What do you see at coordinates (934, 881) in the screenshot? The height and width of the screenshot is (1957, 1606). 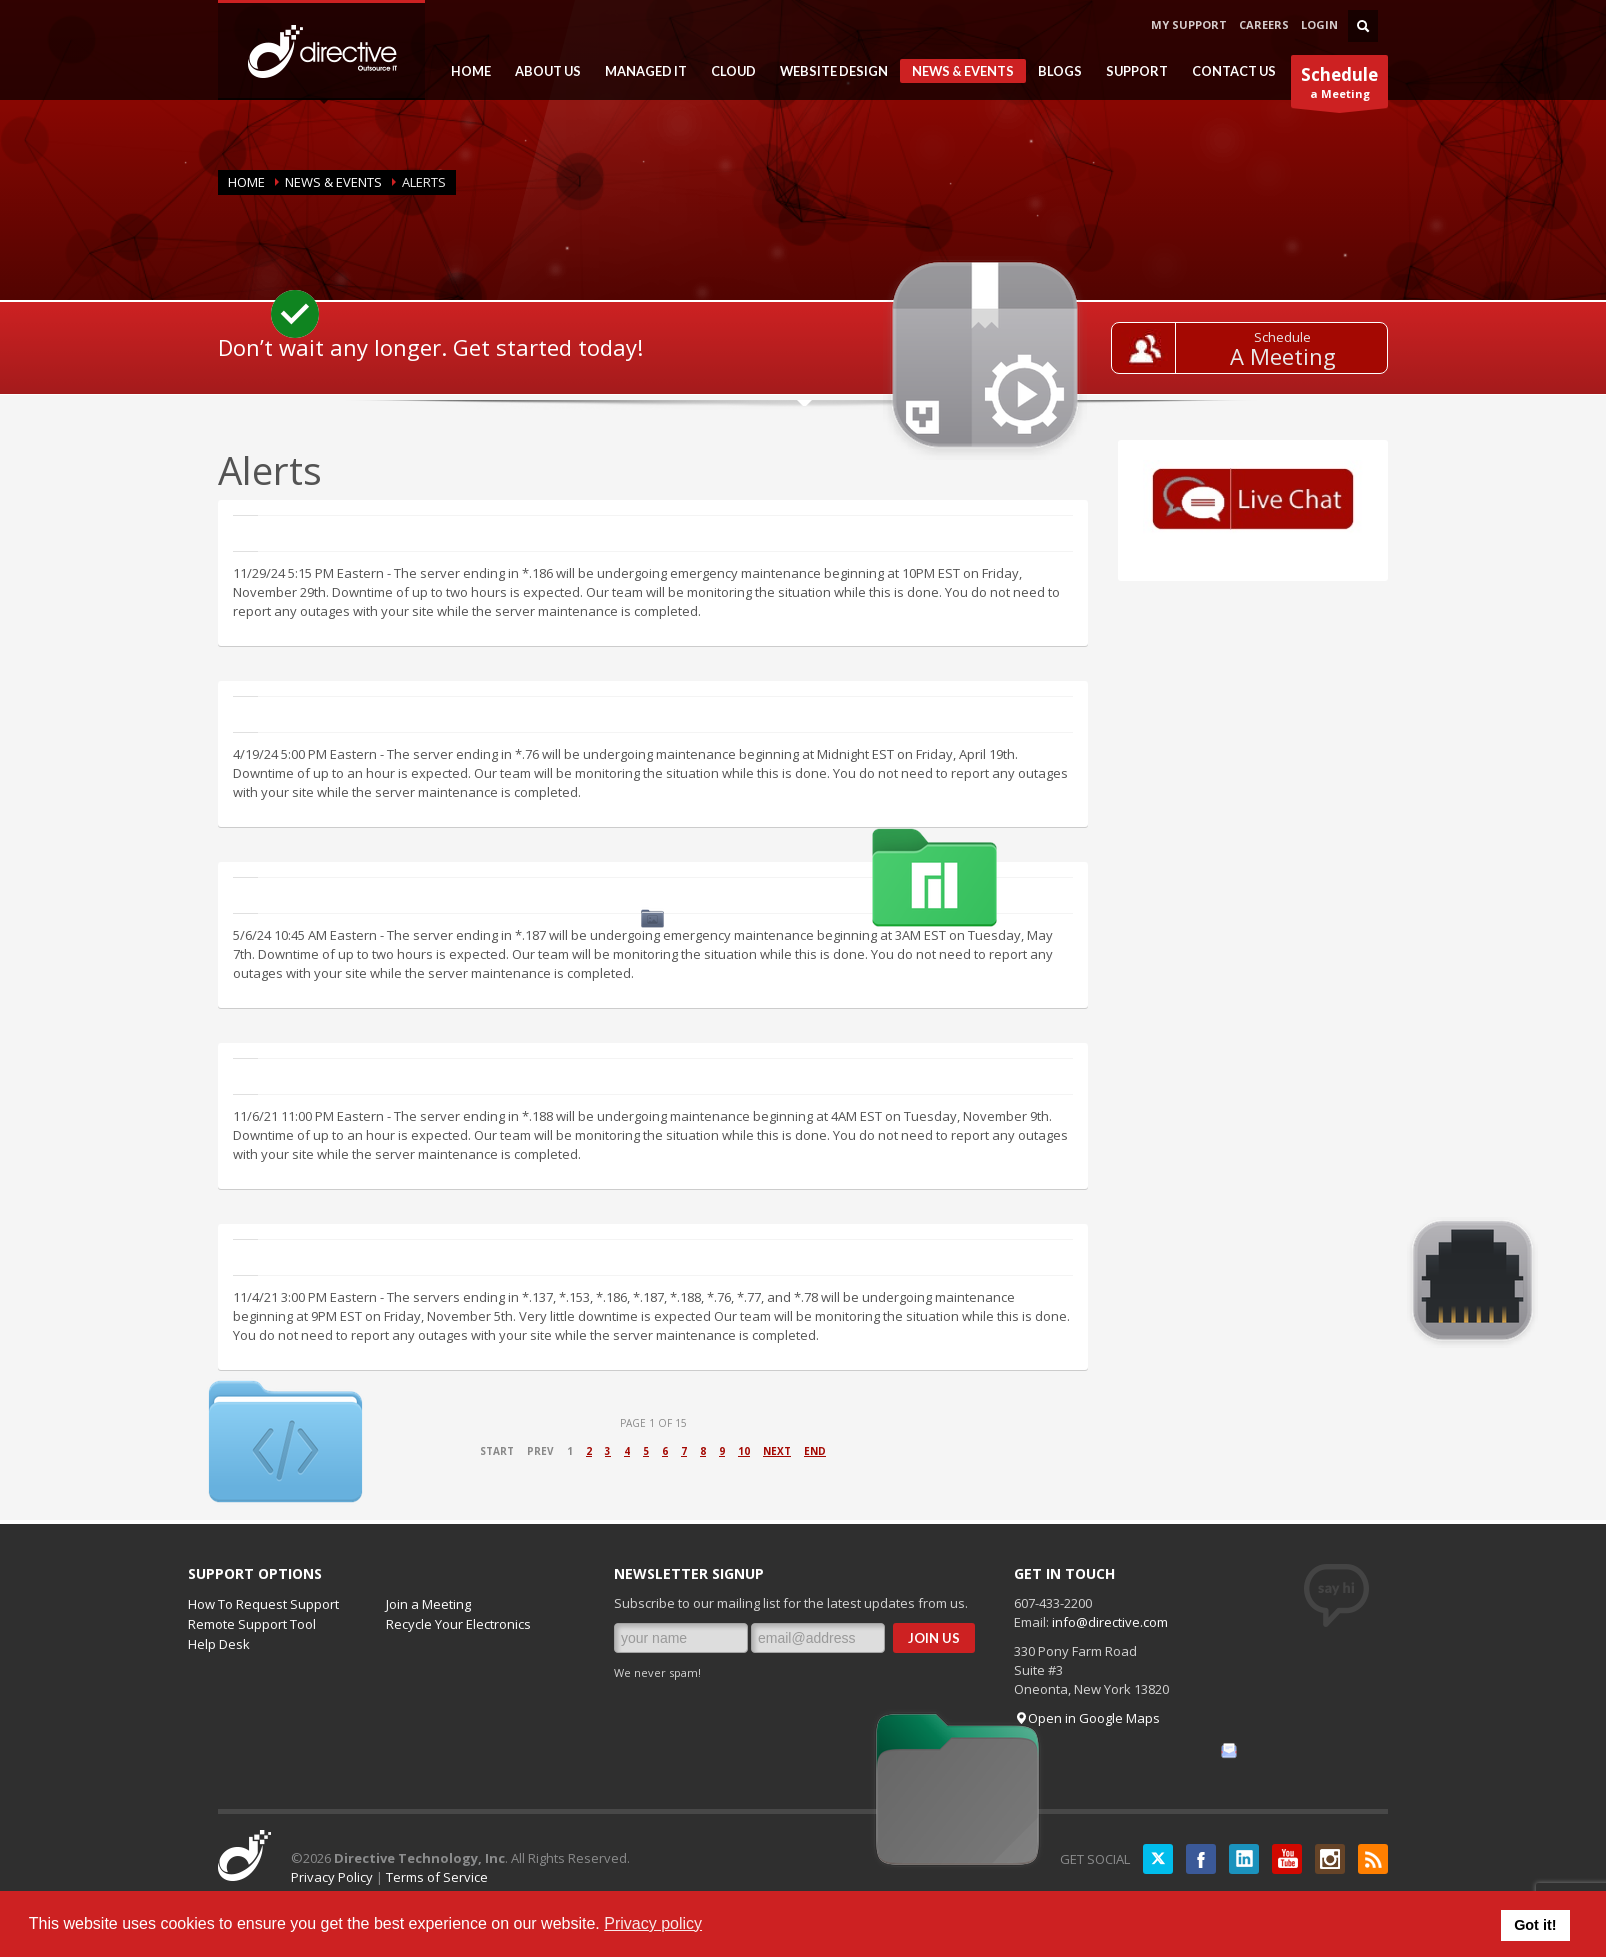 I see `open manjaro linux system folder` at bounding box center [934, 881].